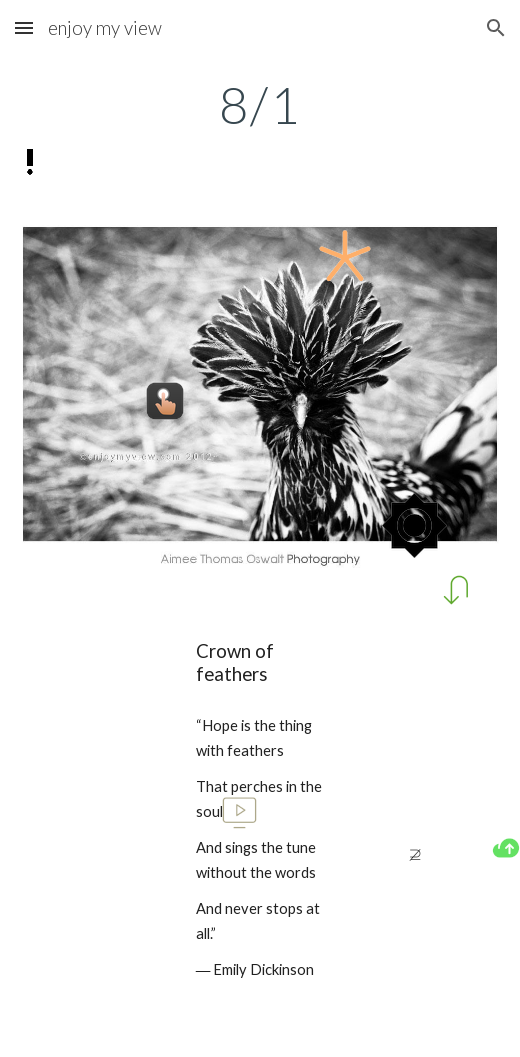 This screenshot has width=520, height=1057. Describe the element at coordinates (239, 811) in the screenshot. I see `play video on display` at that location.